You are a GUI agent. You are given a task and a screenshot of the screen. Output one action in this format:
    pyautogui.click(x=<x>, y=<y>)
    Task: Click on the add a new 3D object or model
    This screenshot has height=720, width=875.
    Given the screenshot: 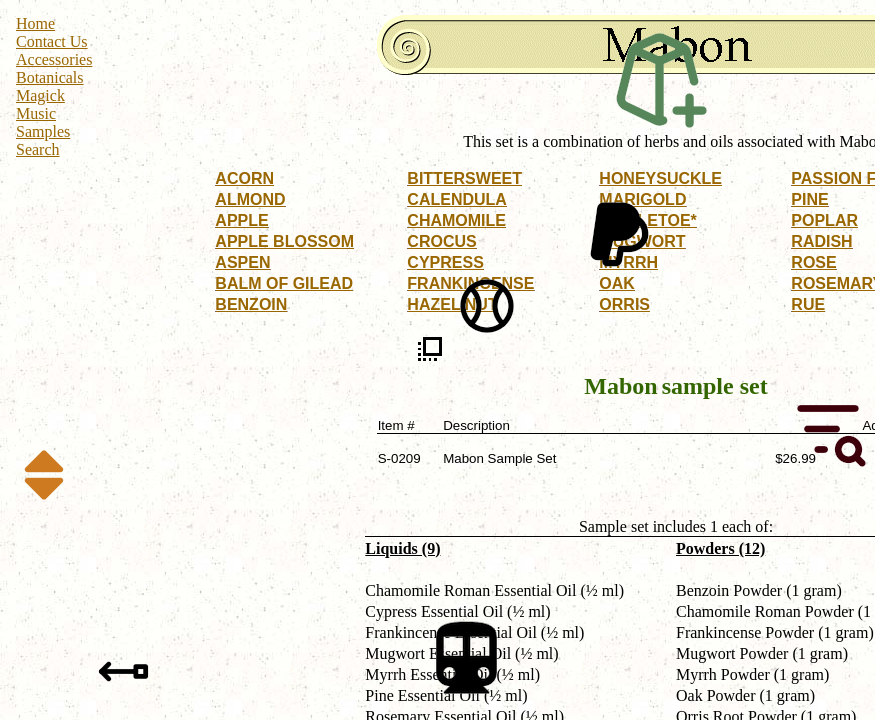 What is the action you would take?
    pyautogui.click(x=659, y=80)
    